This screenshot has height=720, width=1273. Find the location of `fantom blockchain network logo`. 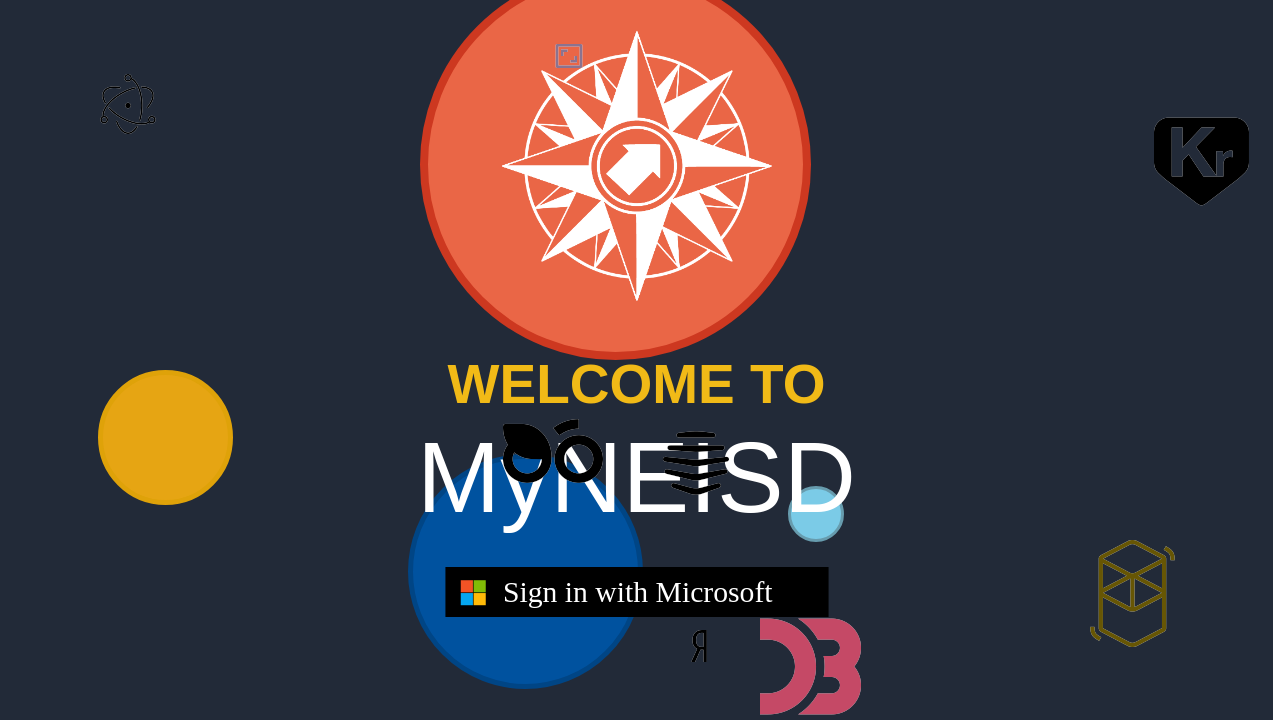

fantom blockchain network logo is located at coordinates (1132, 593).